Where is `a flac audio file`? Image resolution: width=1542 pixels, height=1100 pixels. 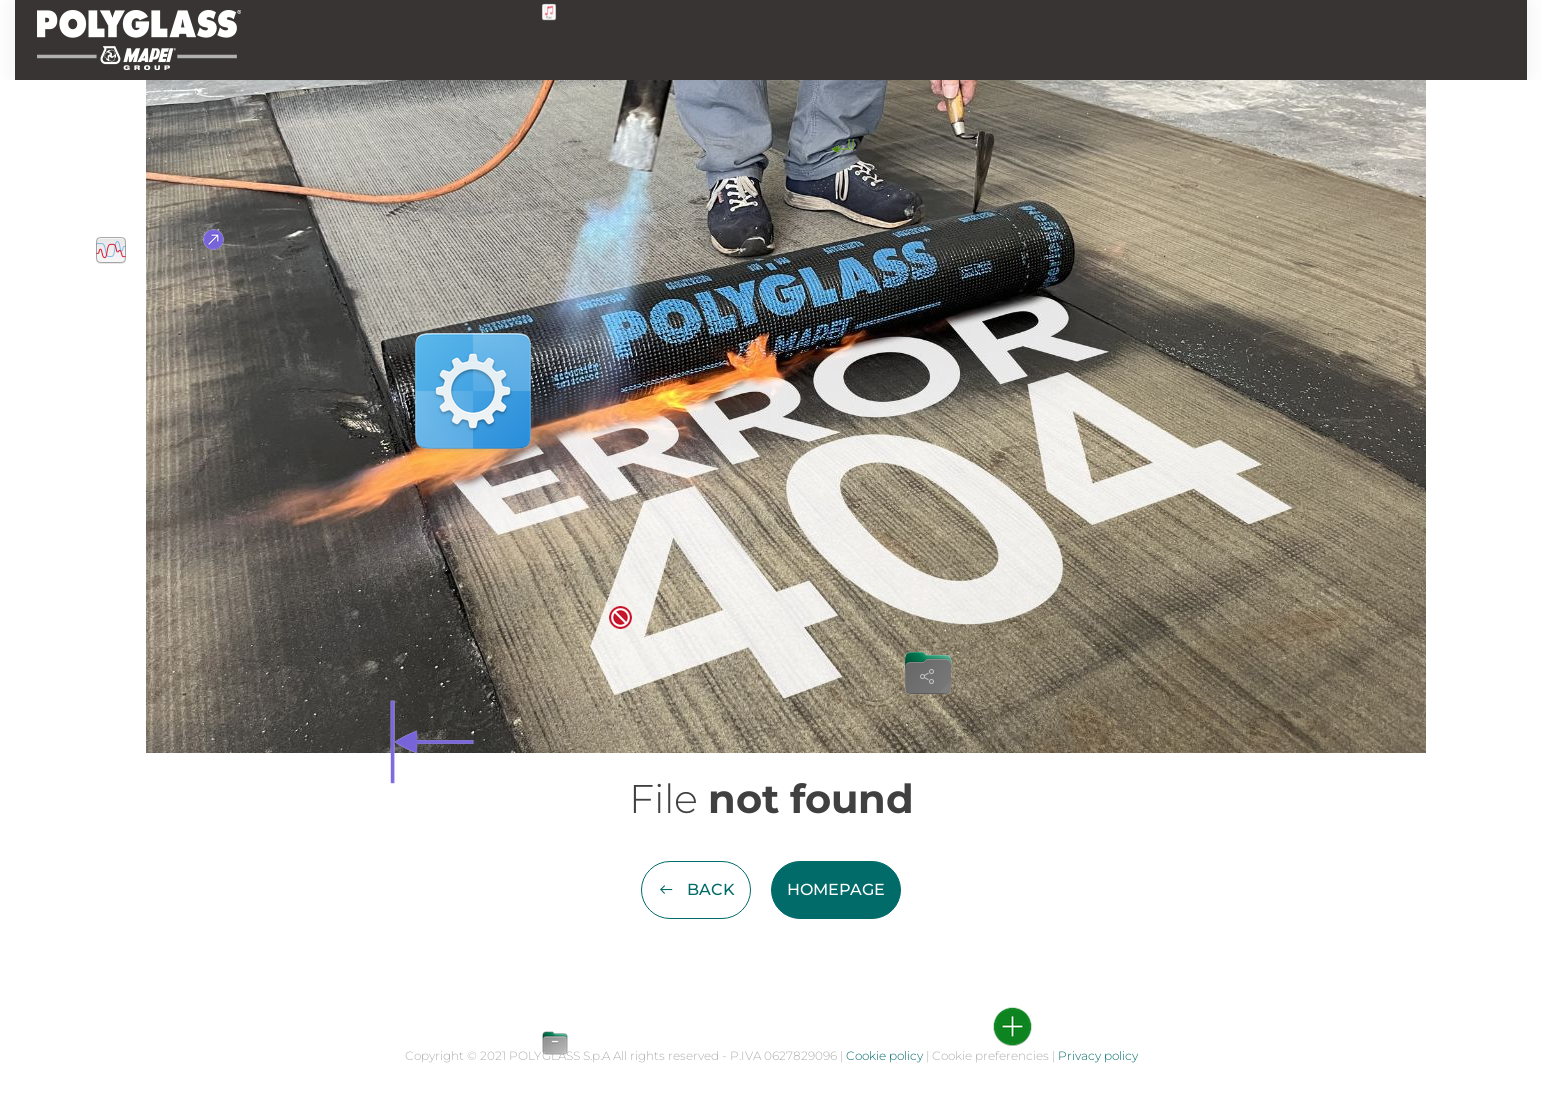
a flac audio file is located at coordinates (549, 12).